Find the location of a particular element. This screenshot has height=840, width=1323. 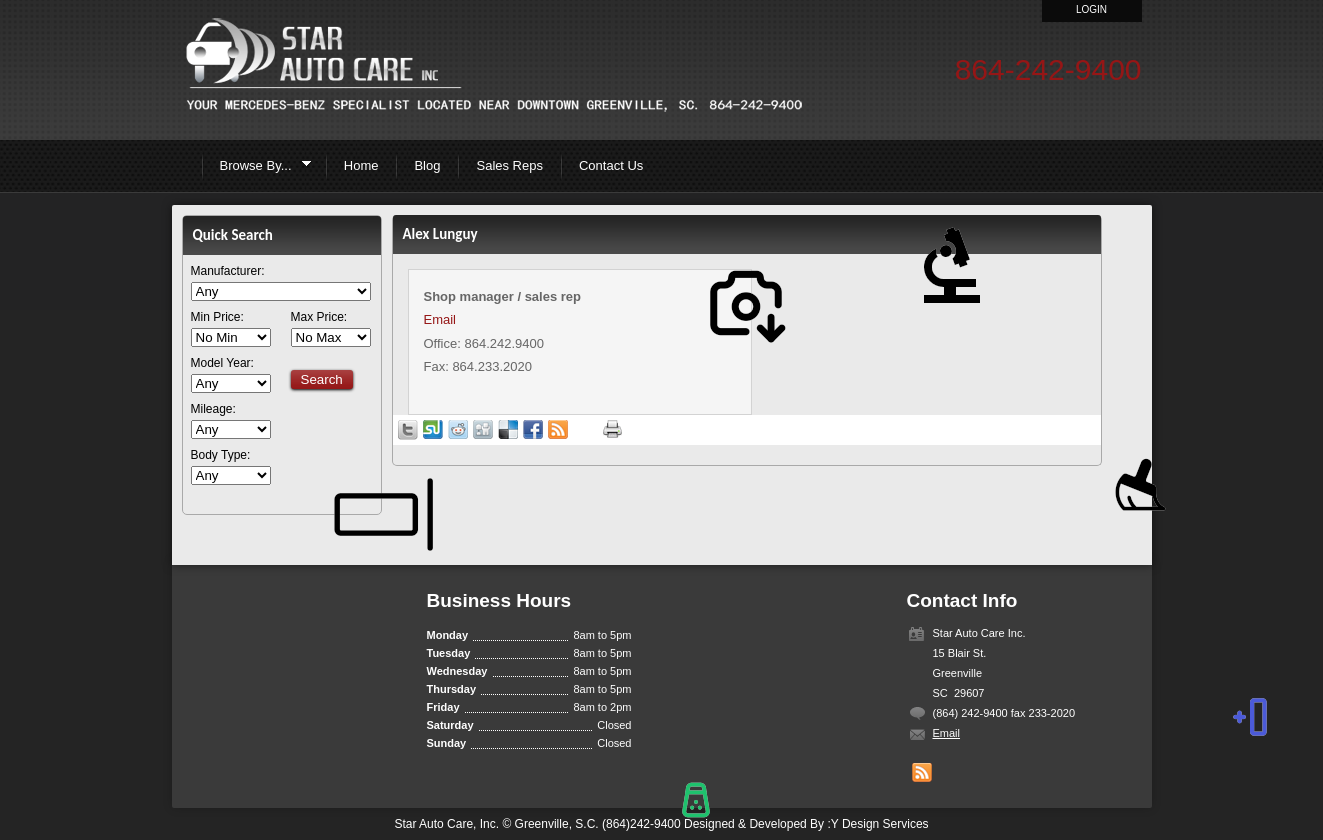

align content to the right is located at coordinates (385, 514).